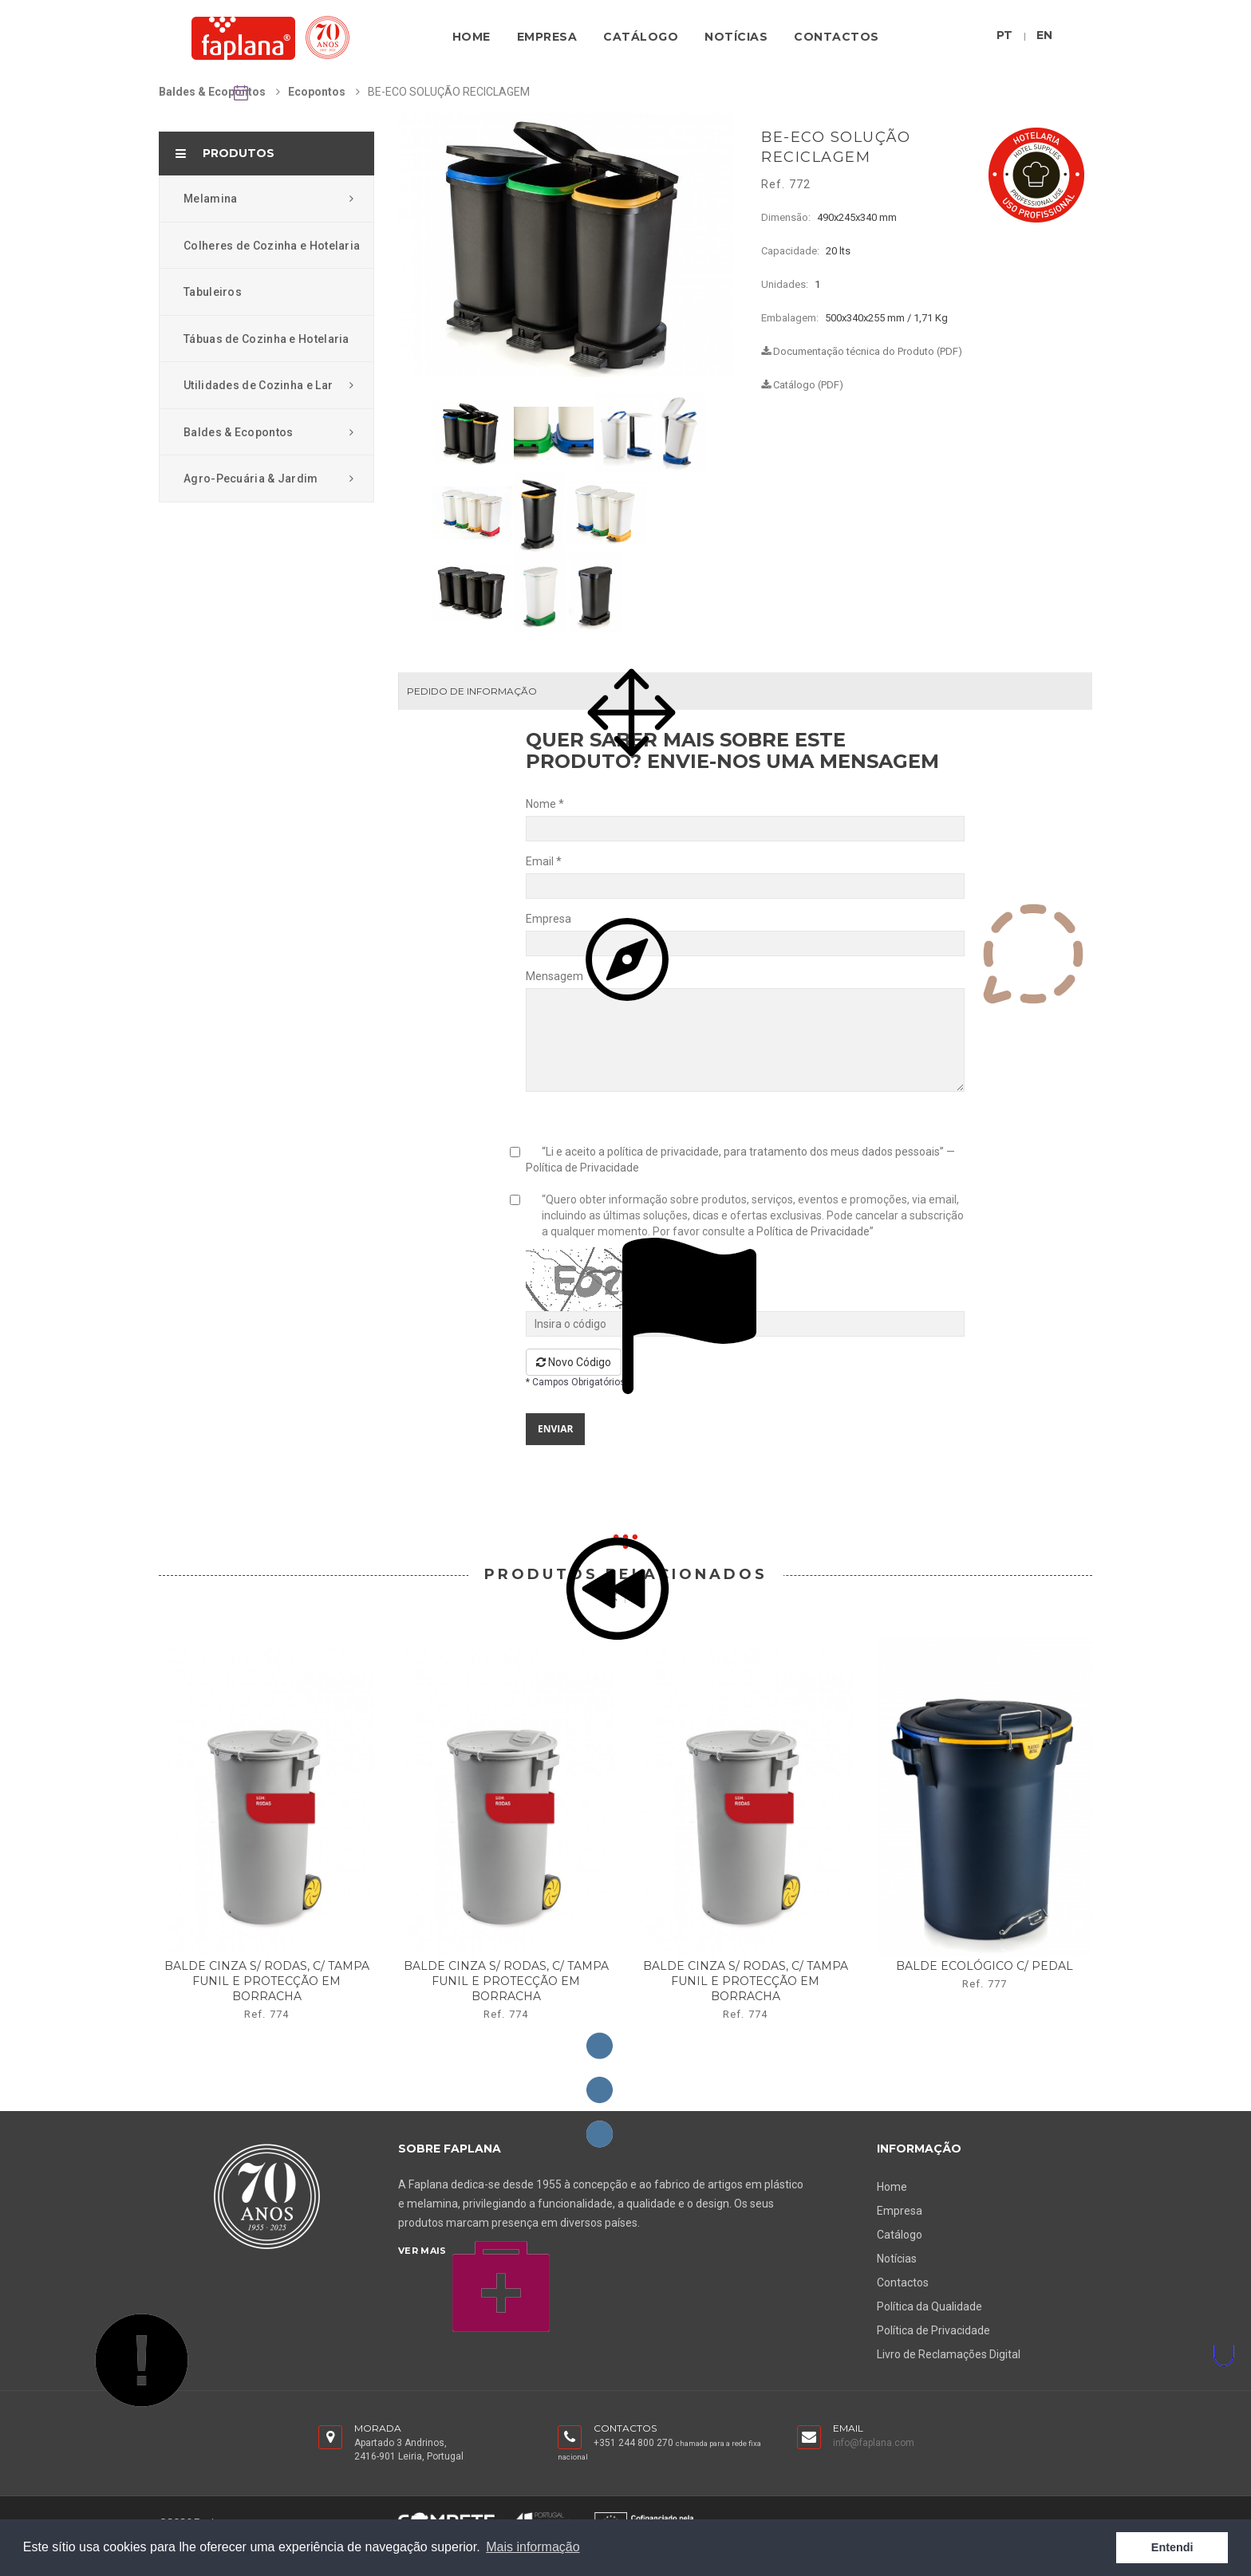 The height and width of the screenshot is (2576, 1251). I want to click on move or reposition an element, so click(631, 712).